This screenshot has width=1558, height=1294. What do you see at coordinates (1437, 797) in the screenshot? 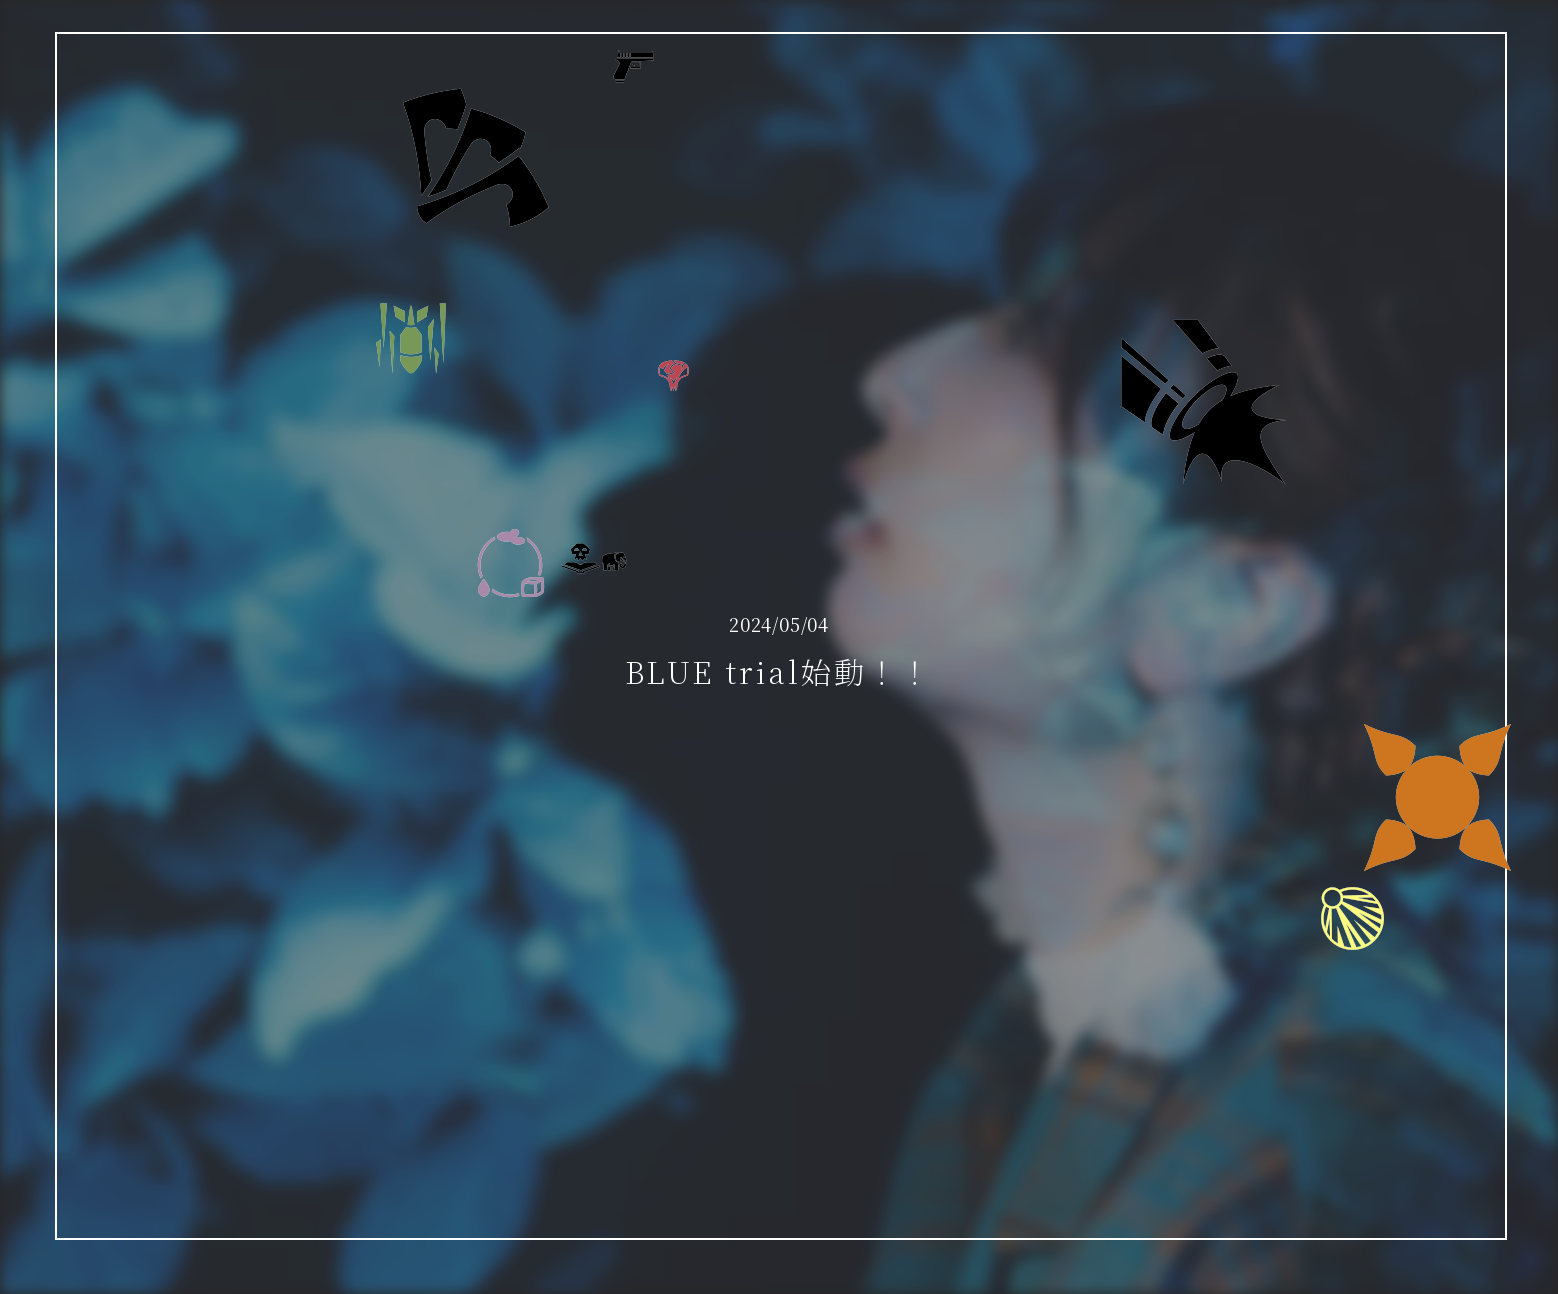
I see `indicates player has reached level four` at bounding box center [1437, 797].